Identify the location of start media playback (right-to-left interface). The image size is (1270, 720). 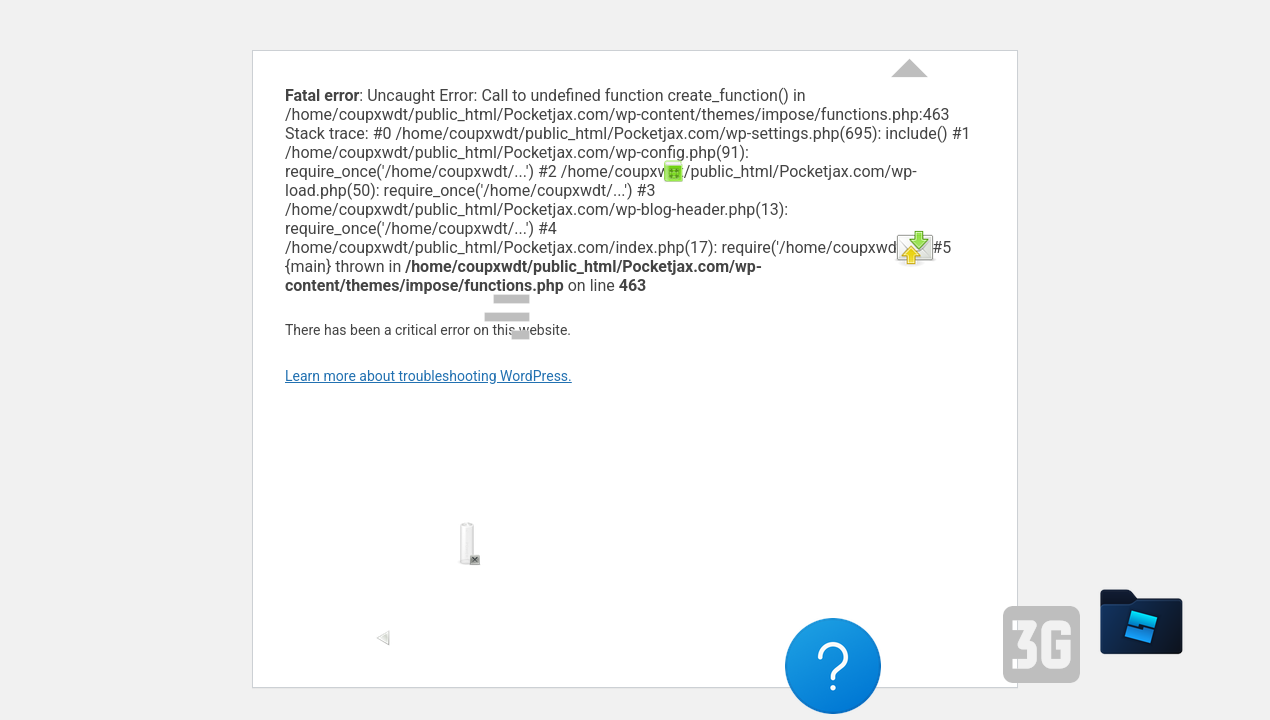
(383, 638).